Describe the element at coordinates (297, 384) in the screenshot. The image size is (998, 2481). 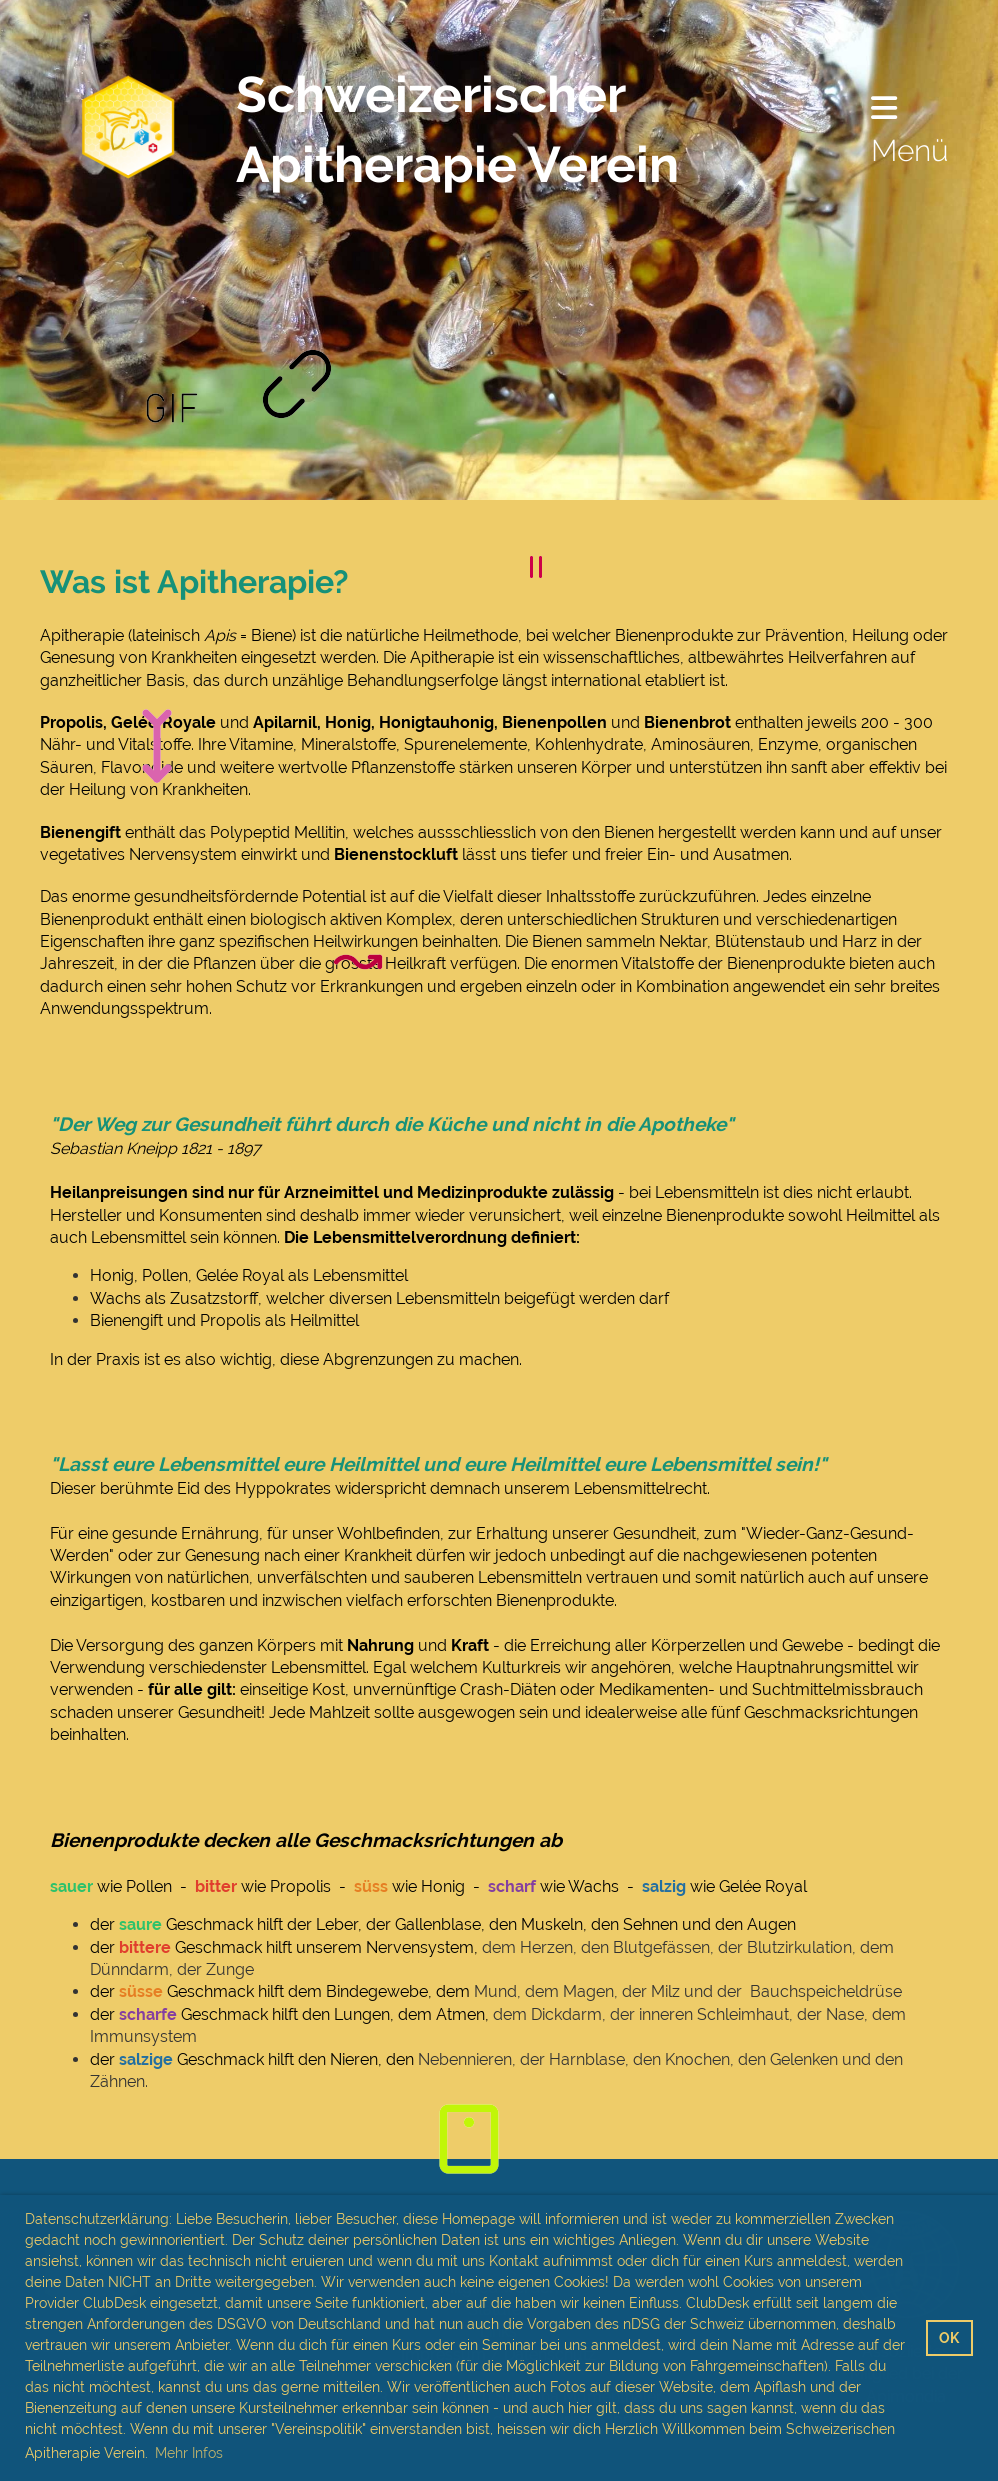
I see `unlink or disconnect a connected item` at that location.